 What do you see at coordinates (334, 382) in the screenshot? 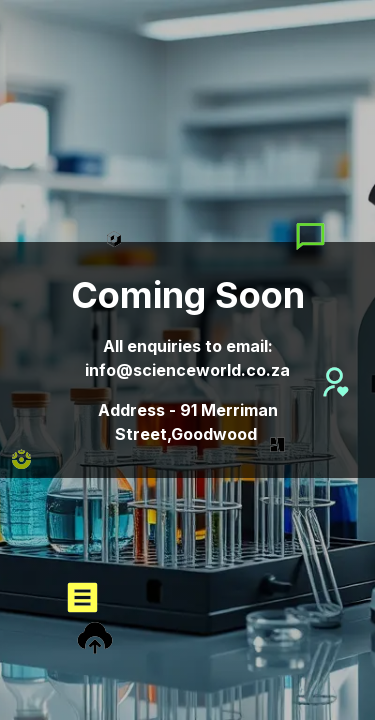
I see `view your favorite contacts` at bounding box center [334, 382].